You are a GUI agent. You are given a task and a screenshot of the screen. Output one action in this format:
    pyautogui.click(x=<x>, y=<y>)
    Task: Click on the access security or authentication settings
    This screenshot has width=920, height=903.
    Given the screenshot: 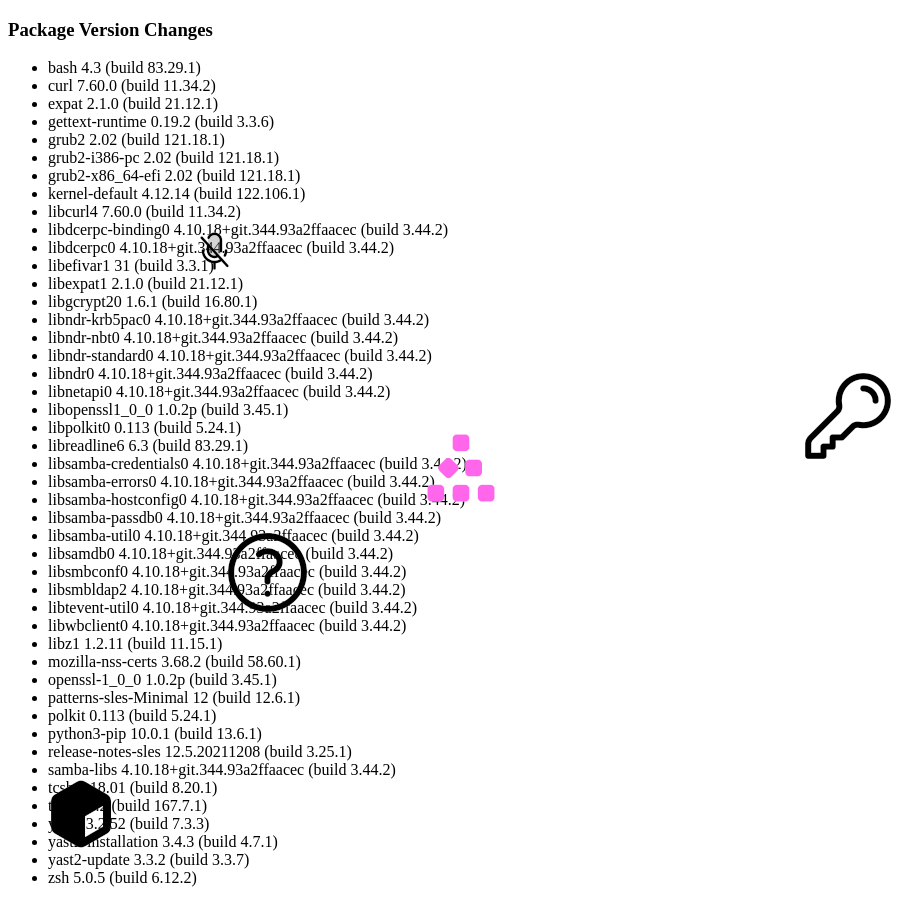 What is the action you would take?
    pyautogui.click(x=848, y=416)
    